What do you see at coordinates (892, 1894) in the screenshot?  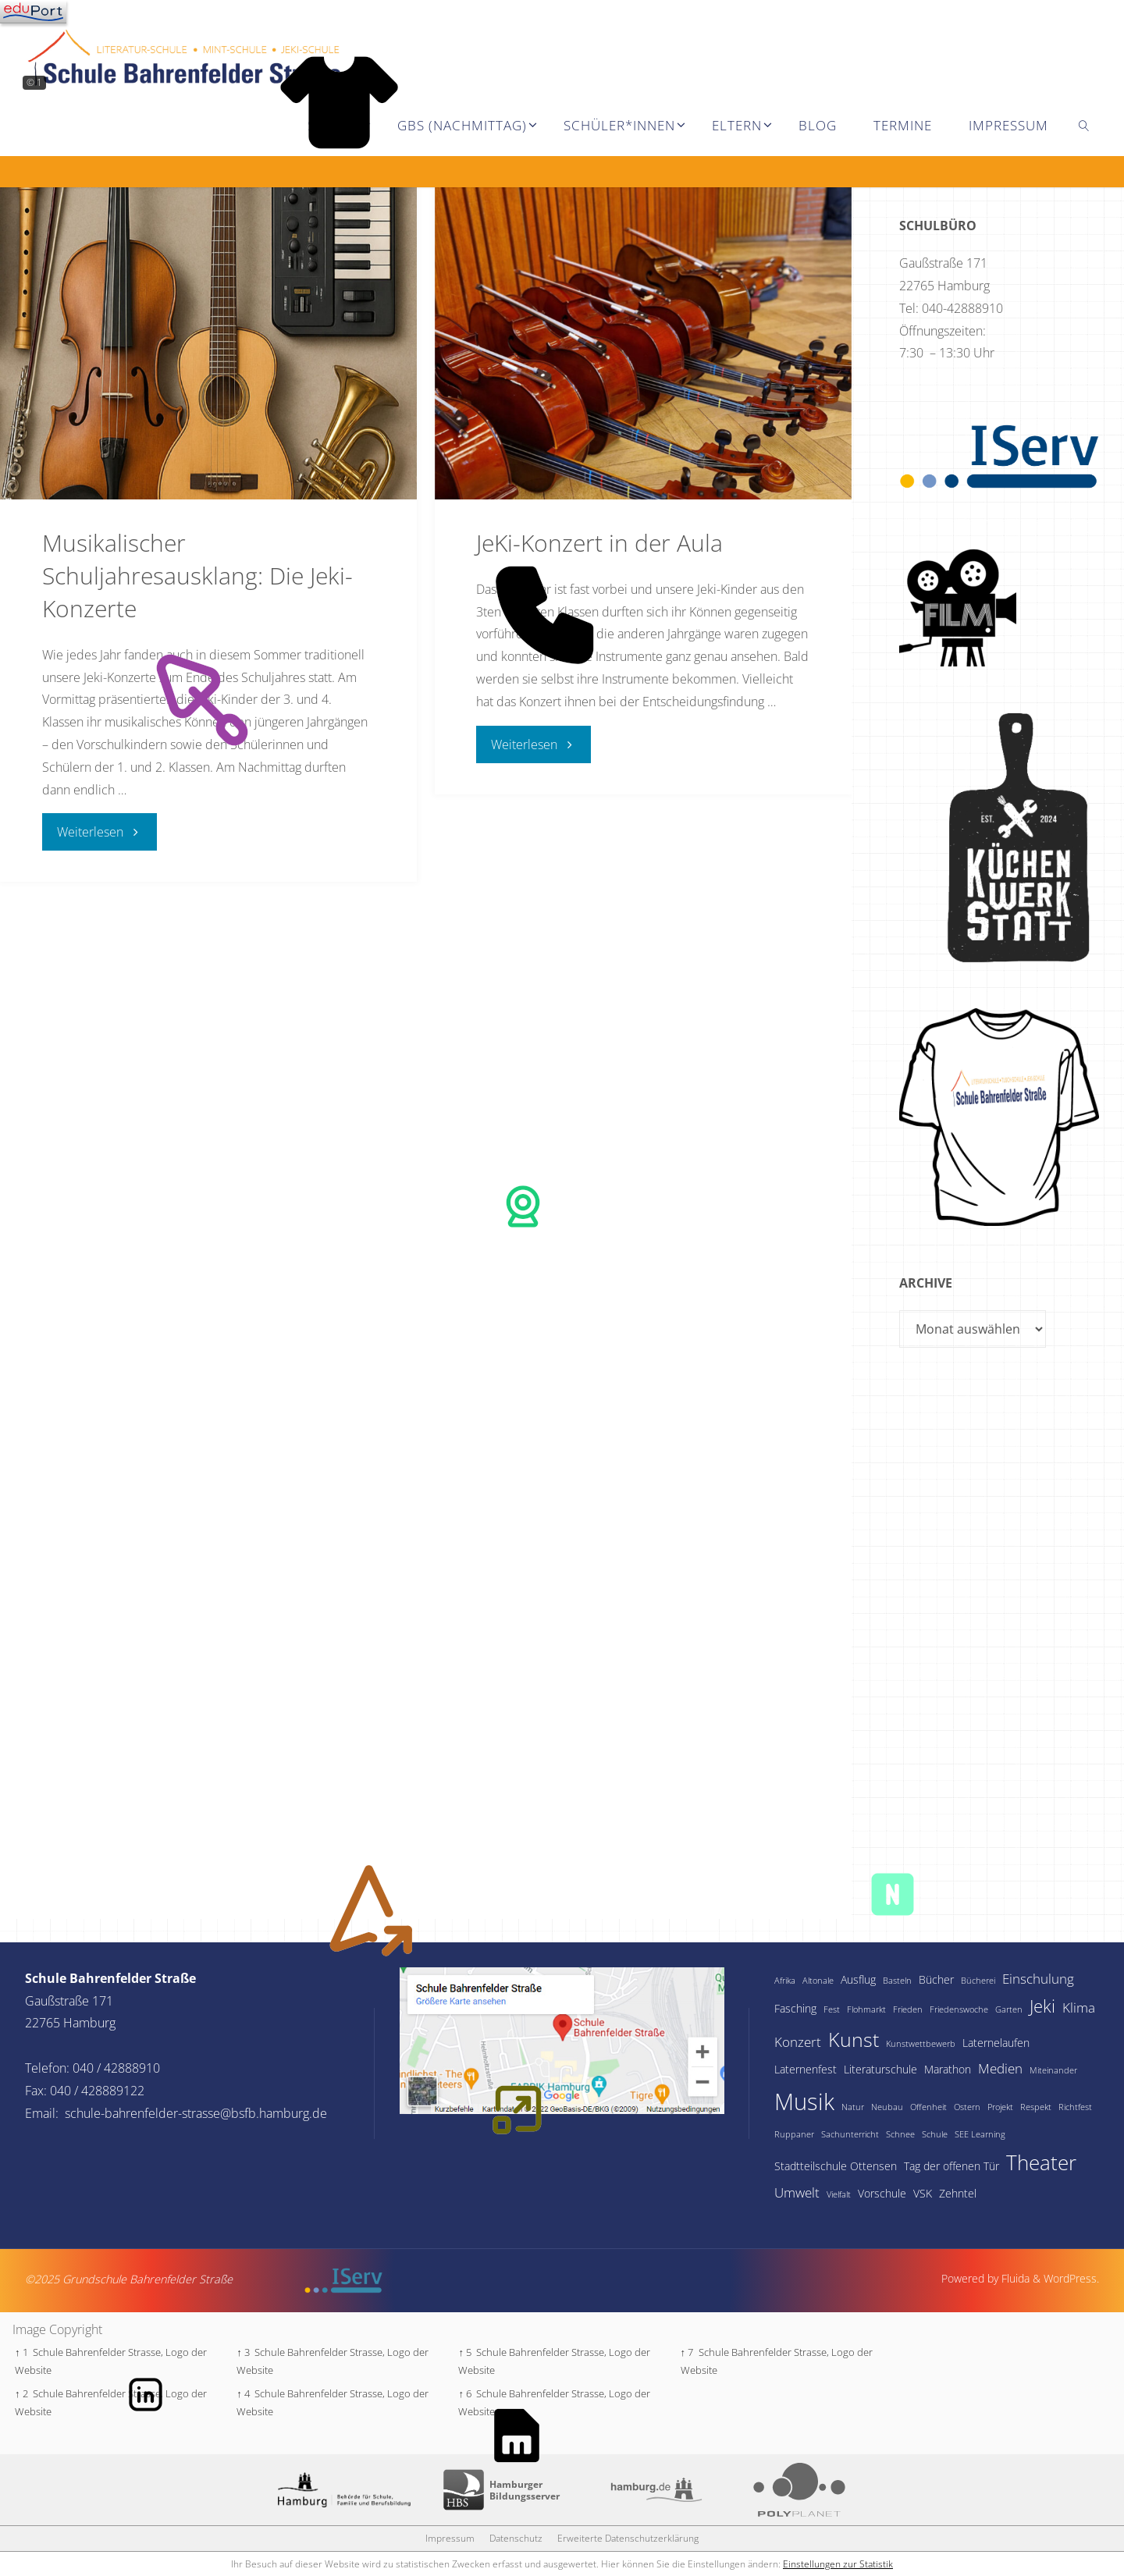 I see `indicates an item starting with the letter N` at bounding box center [892, 1894].